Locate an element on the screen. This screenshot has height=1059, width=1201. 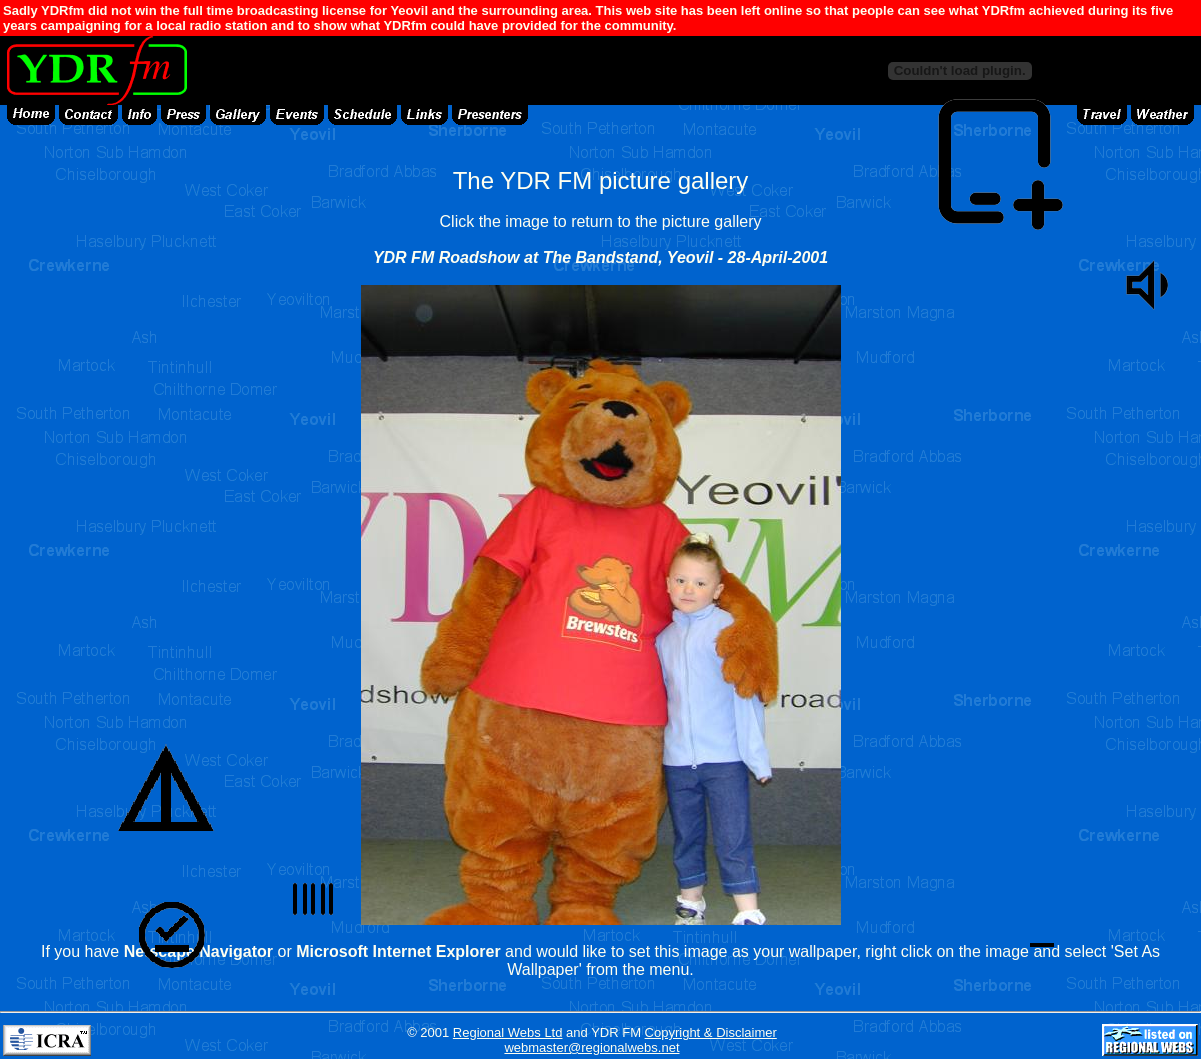
view item details is located at coordinates (166, 788).